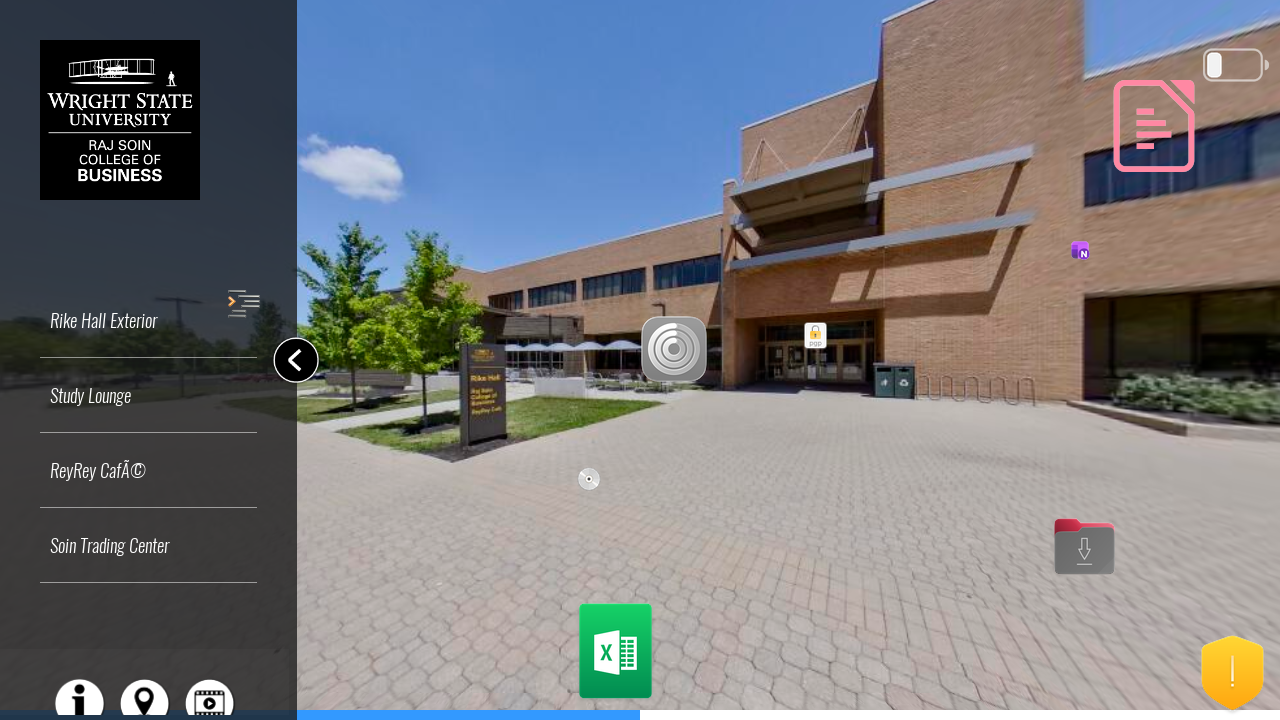 This screenshot has width=1280, height=720. Describe the element at coordinates (1154, 126) in the screenshot. I see `open LibreOffice Writer document editor` at that location.